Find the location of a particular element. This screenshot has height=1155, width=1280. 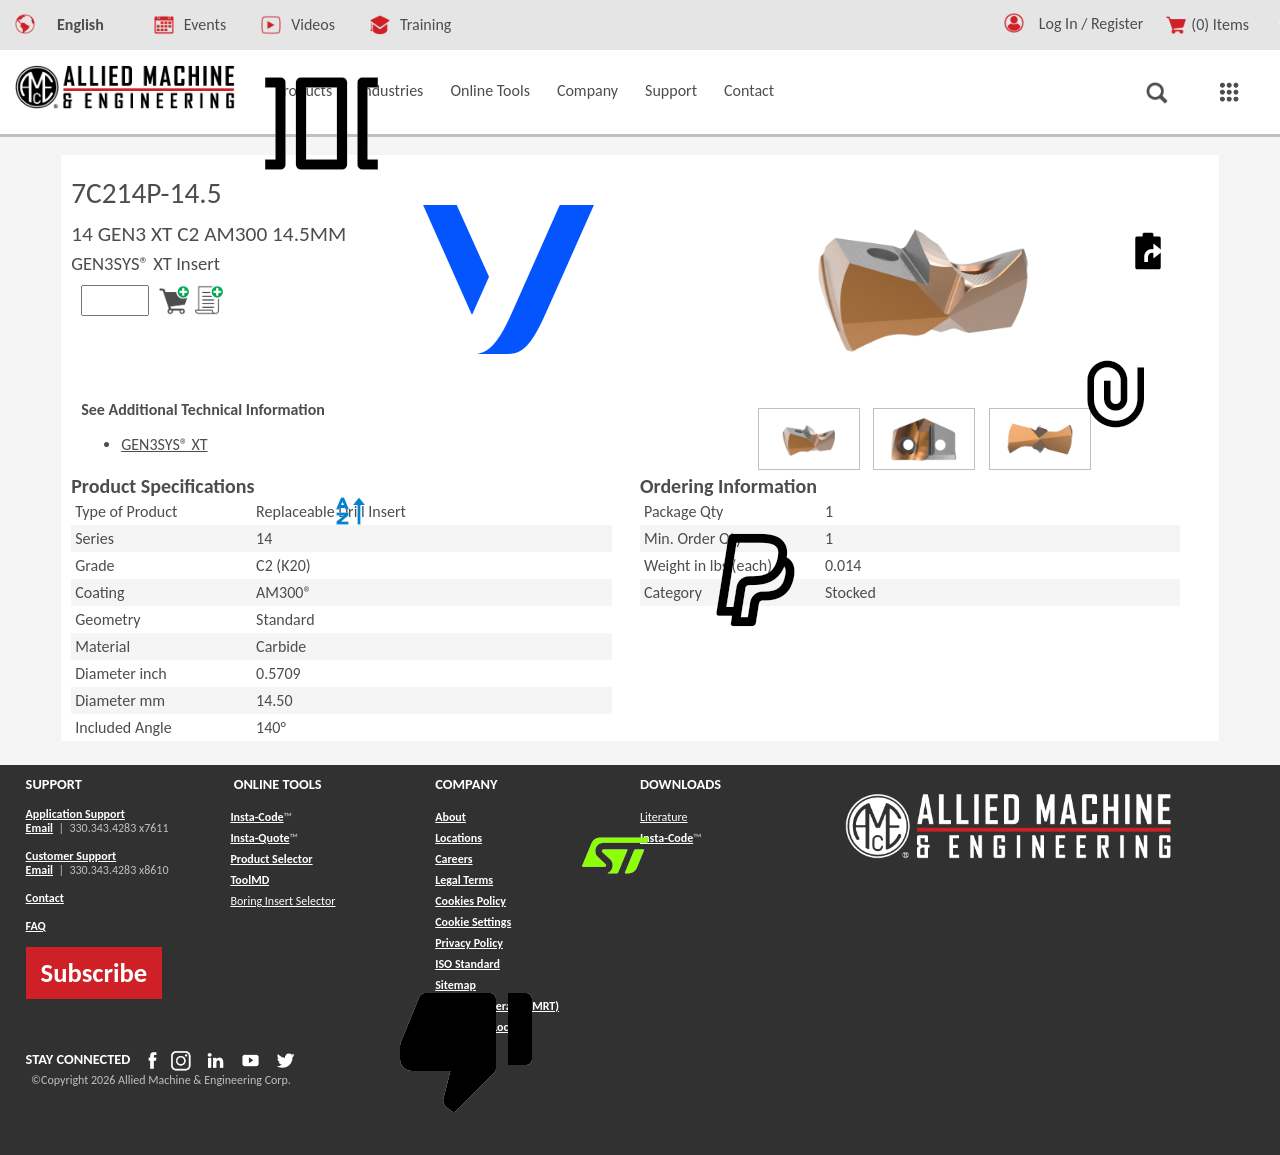

switch to carousel view mode is located at coordinates (321, 123).